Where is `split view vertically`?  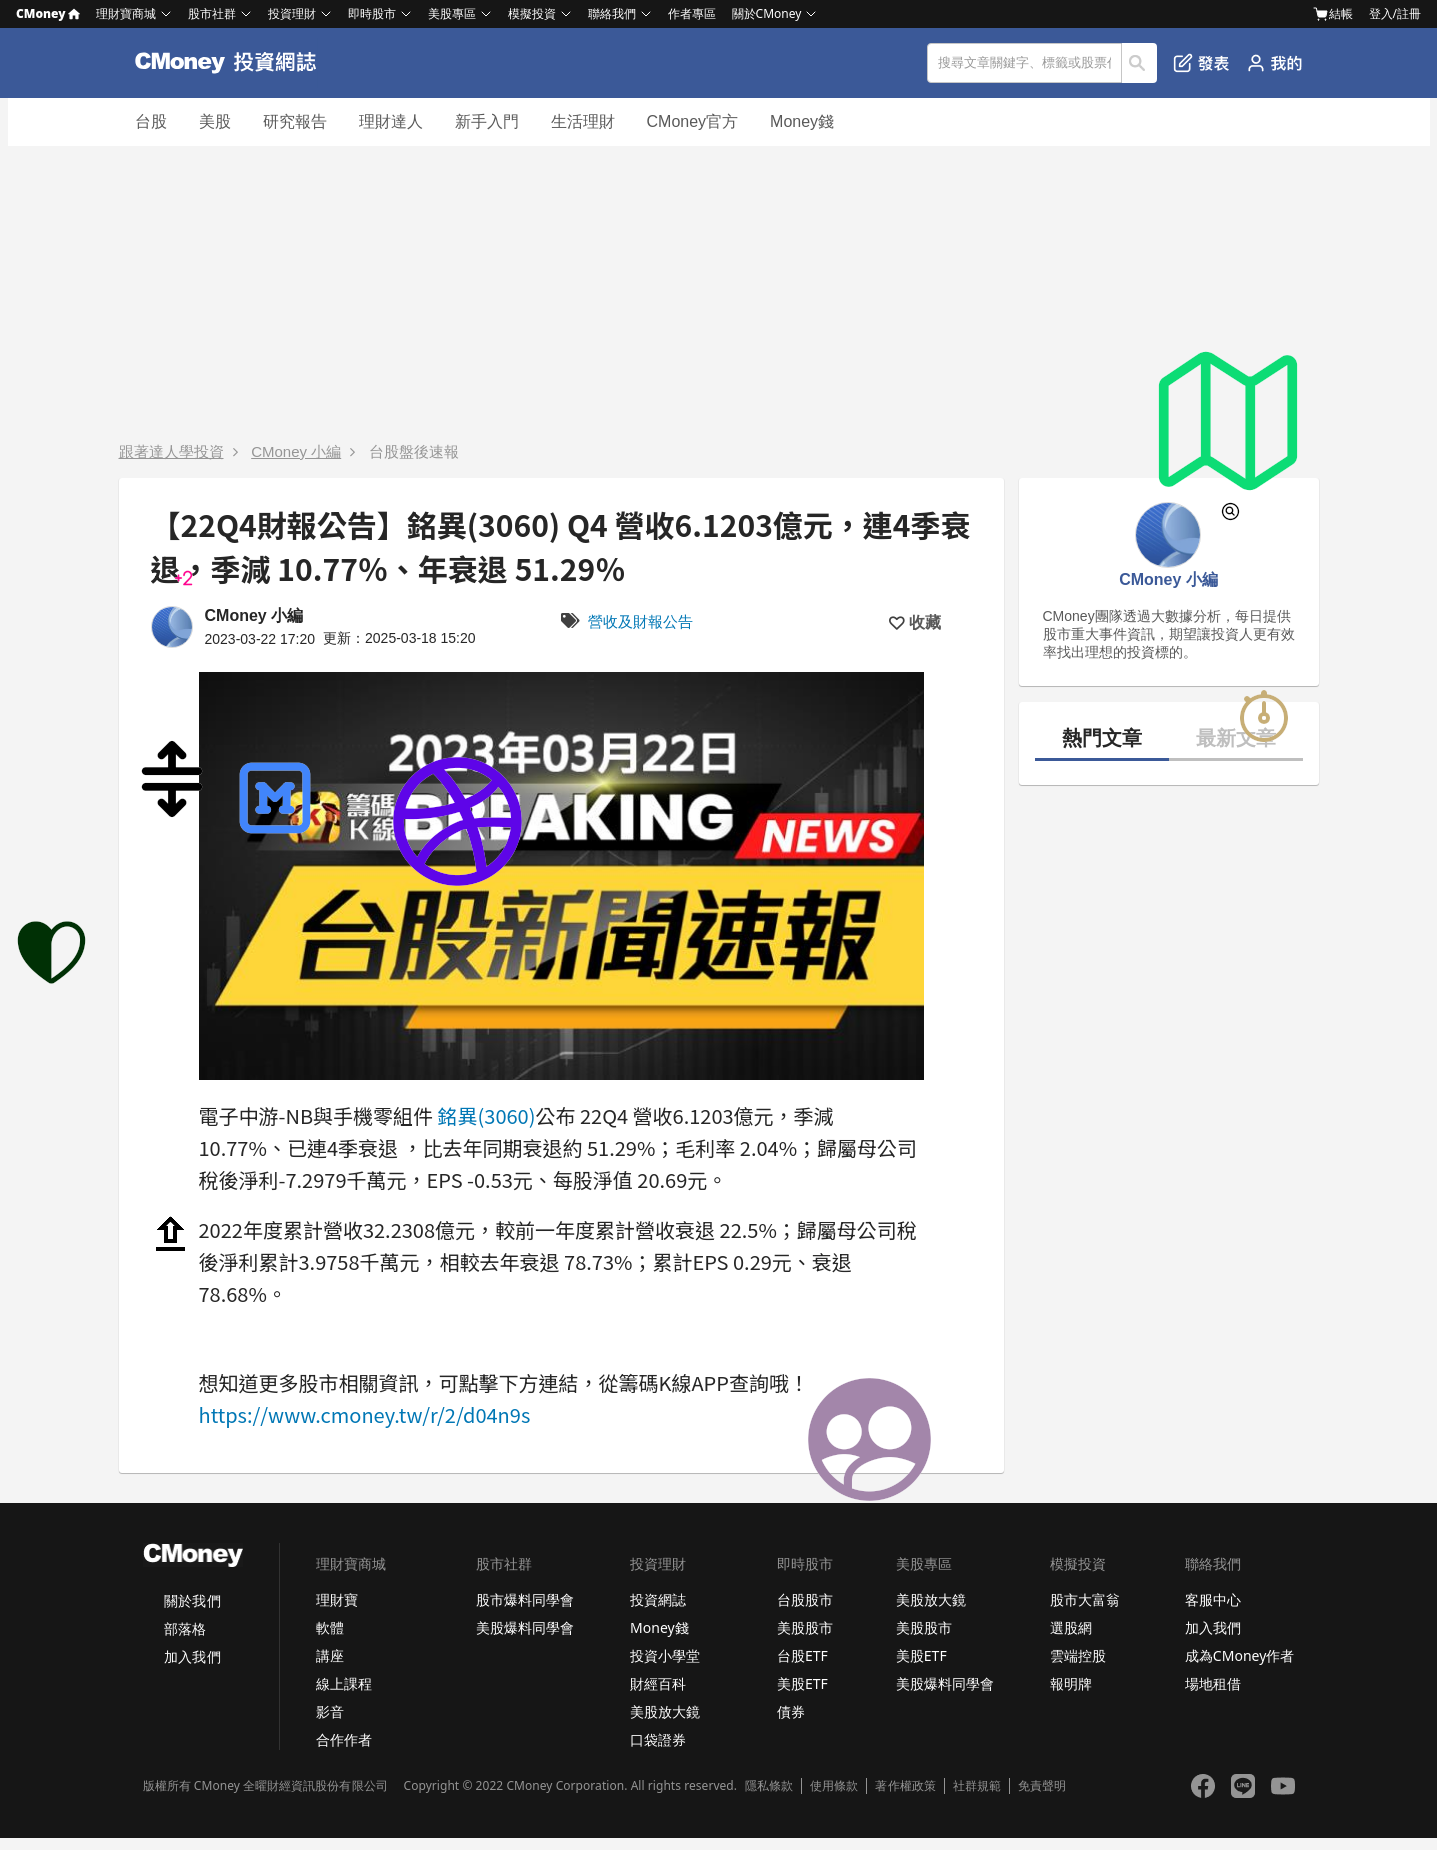 split view vertically is located at coordinates (172, 779).